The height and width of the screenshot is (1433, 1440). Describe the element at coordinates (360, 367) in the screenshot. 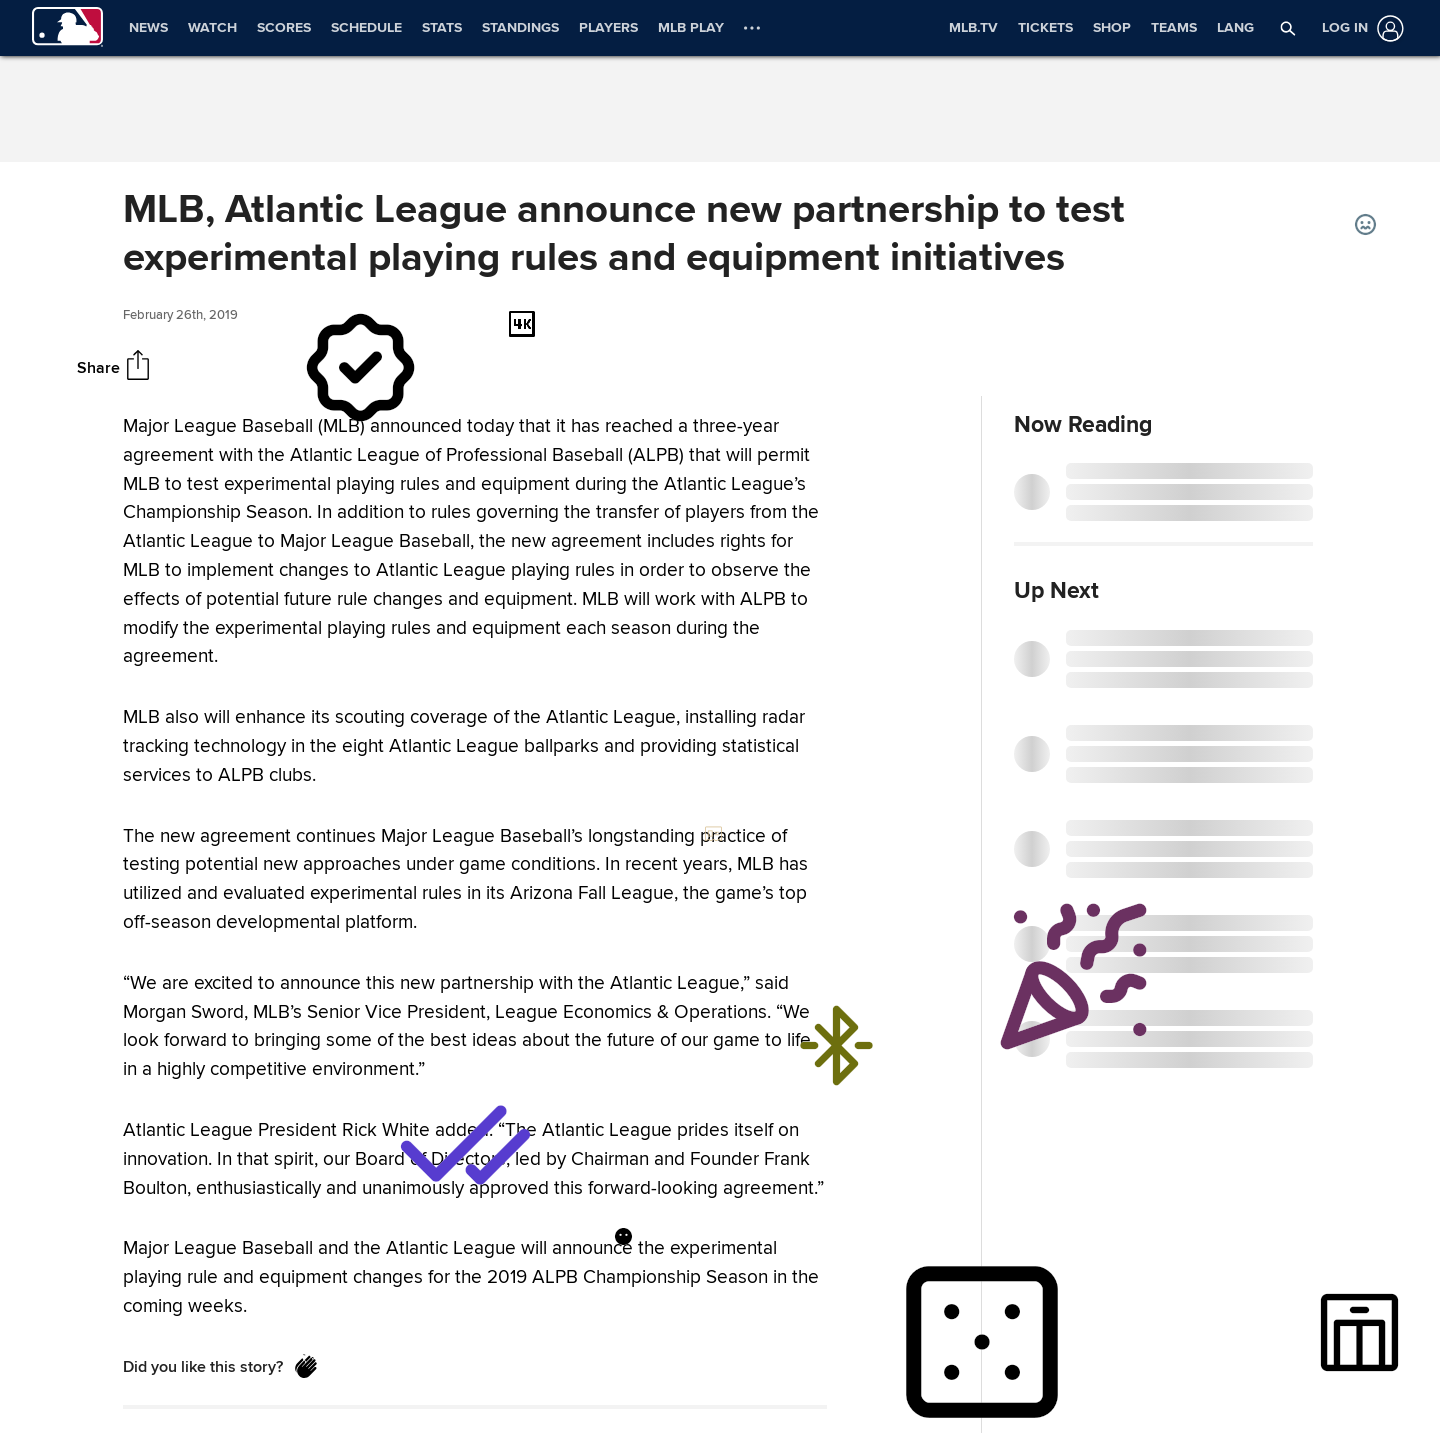

I see `verified or authenticated status indicator` at that location.